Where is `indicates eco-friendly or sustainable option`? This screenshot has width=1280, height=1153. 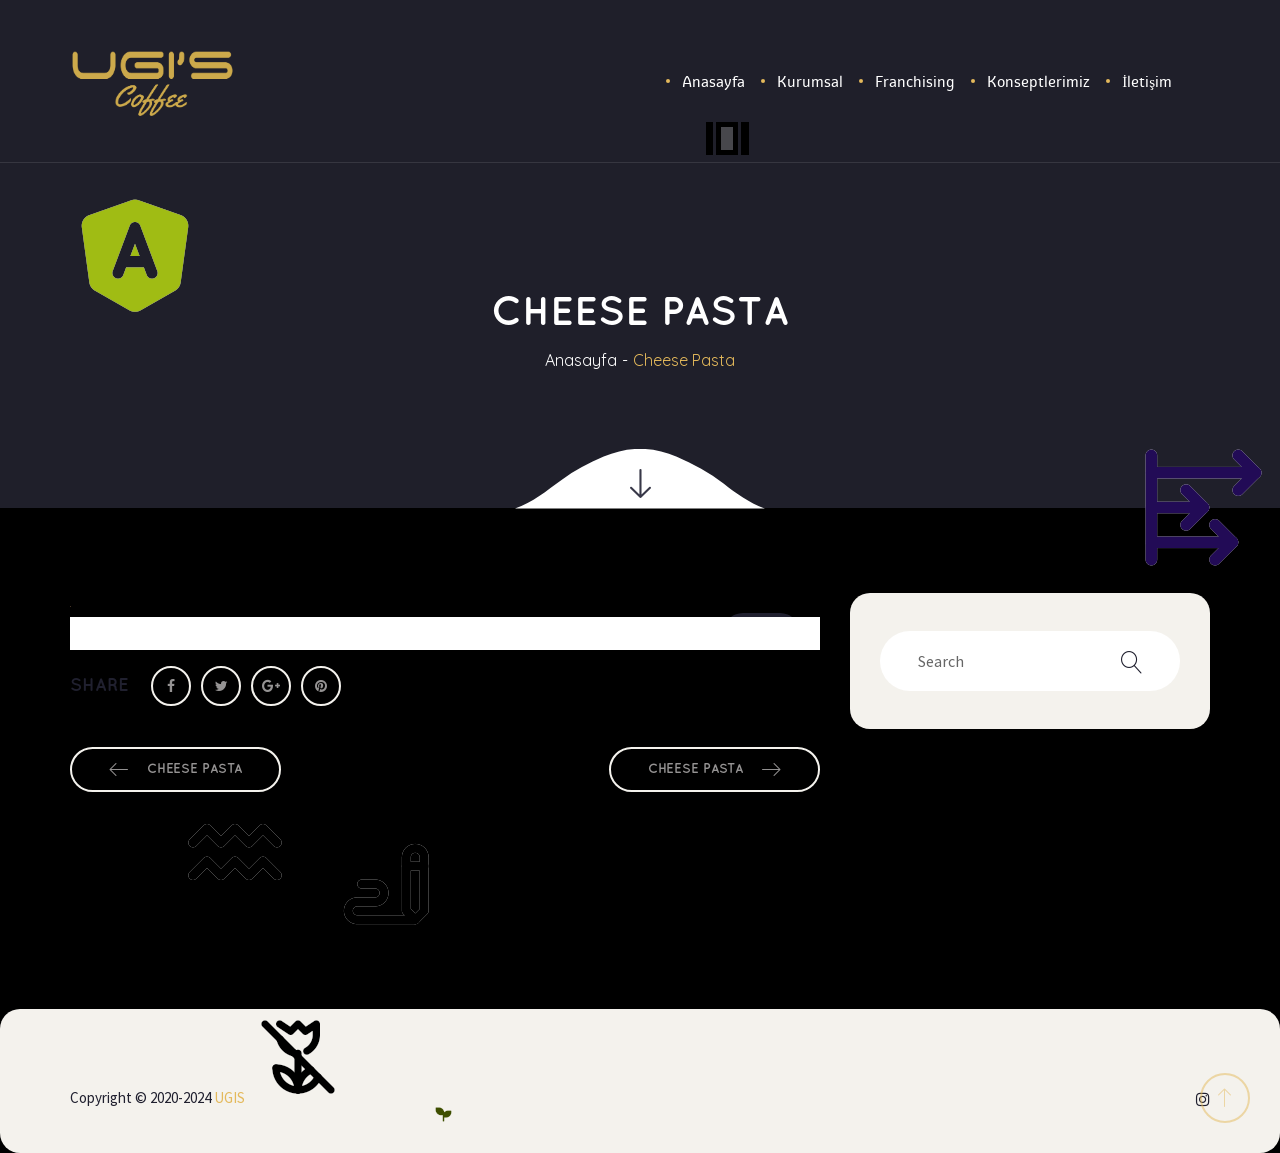
indicates eco-friendly or sustainable option is located at coordinates (443, 1114).